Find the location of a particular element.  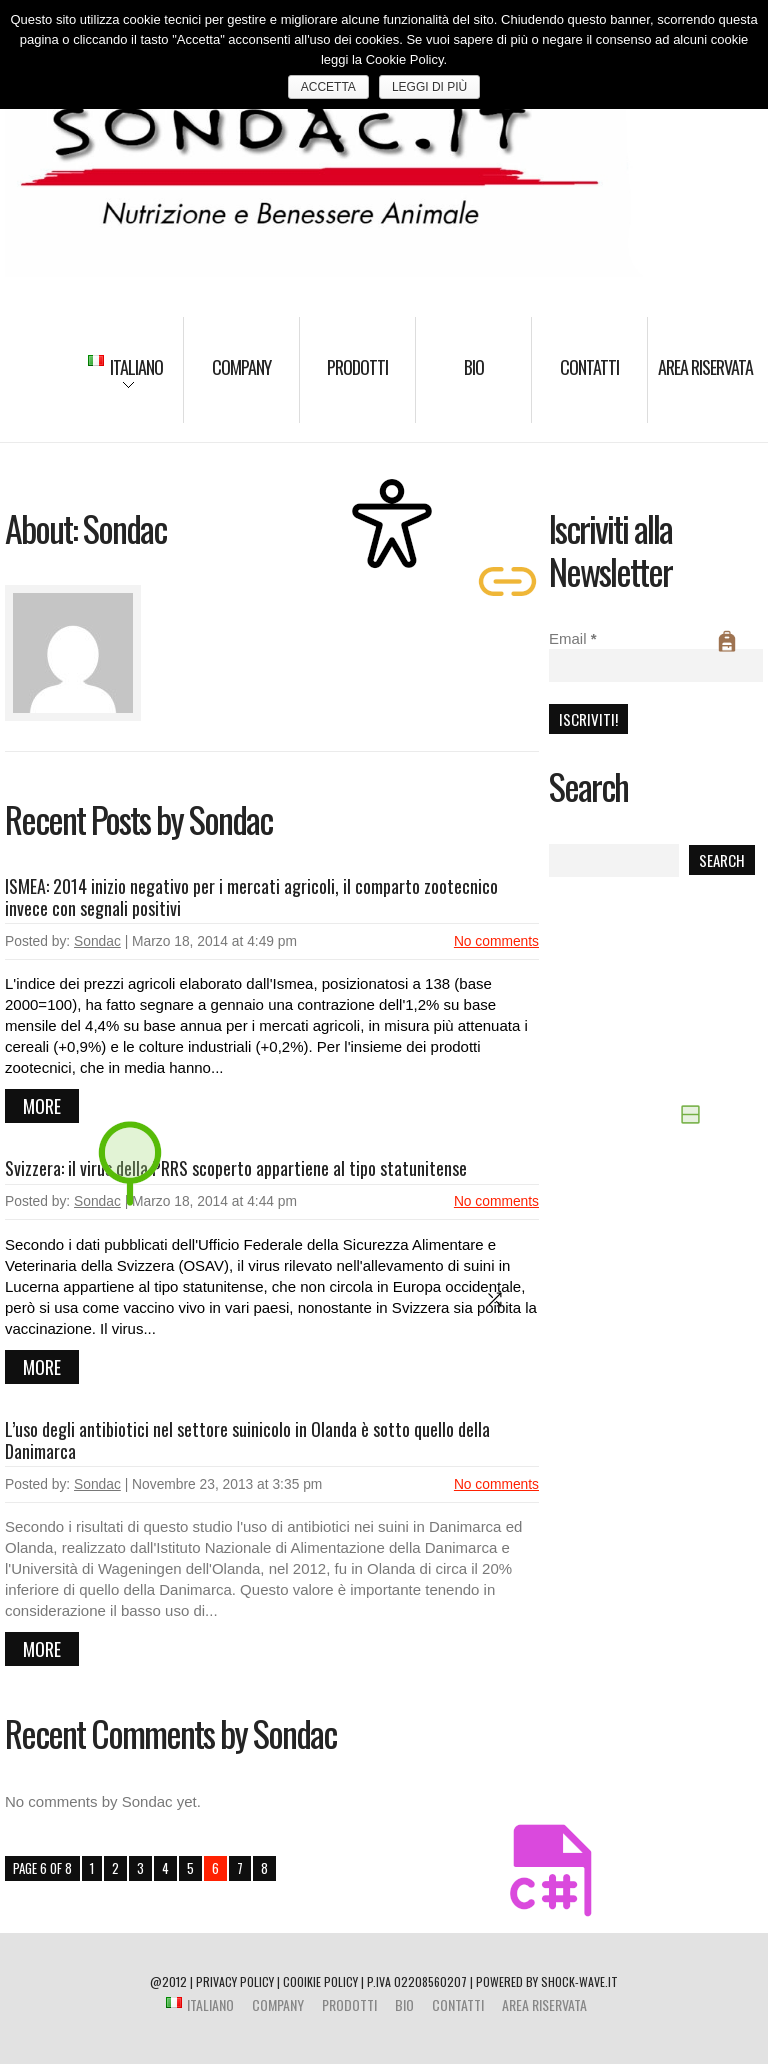

select neuter or non-binary gender option is located at coordinates (130, 1162).